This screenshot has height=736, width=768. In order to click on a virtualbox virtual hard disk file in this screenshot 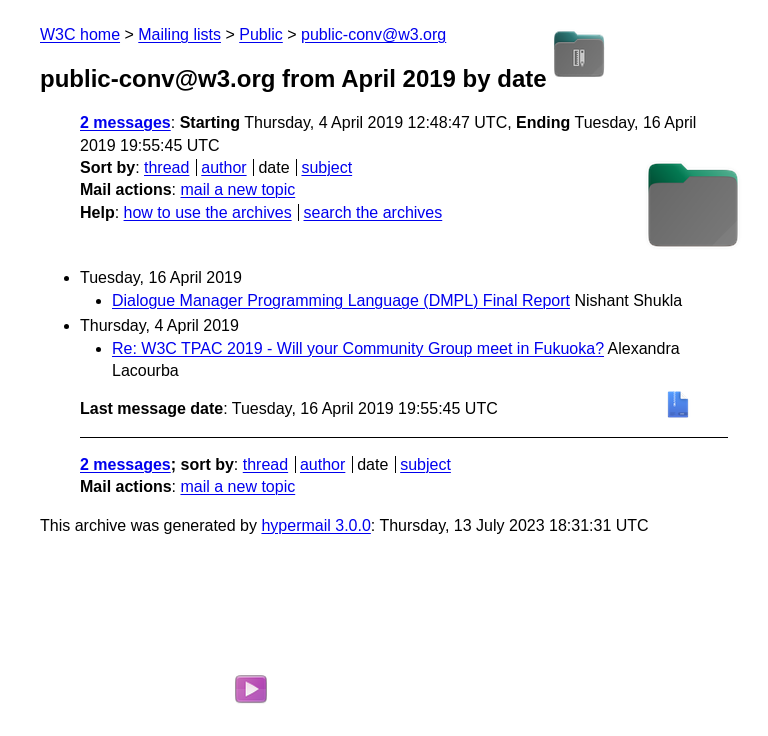, I will do `click(678, 405)`.